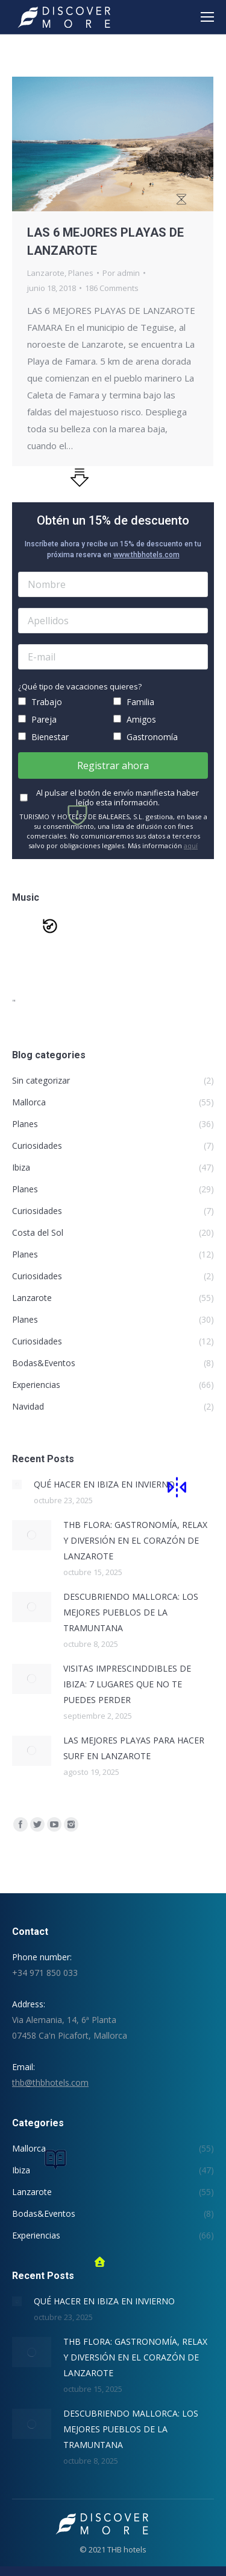 Image resolution: width=226 pixels, height=2576 pixels. I want to click on flip image horizontally, so click(177, 1487).